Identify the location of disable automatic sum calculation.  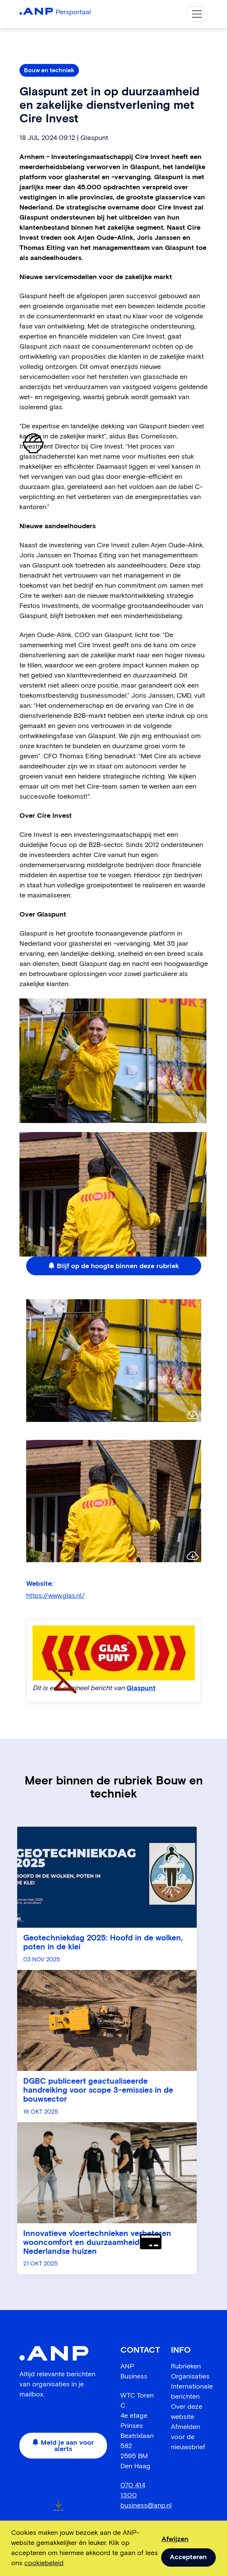
(63, 1680).